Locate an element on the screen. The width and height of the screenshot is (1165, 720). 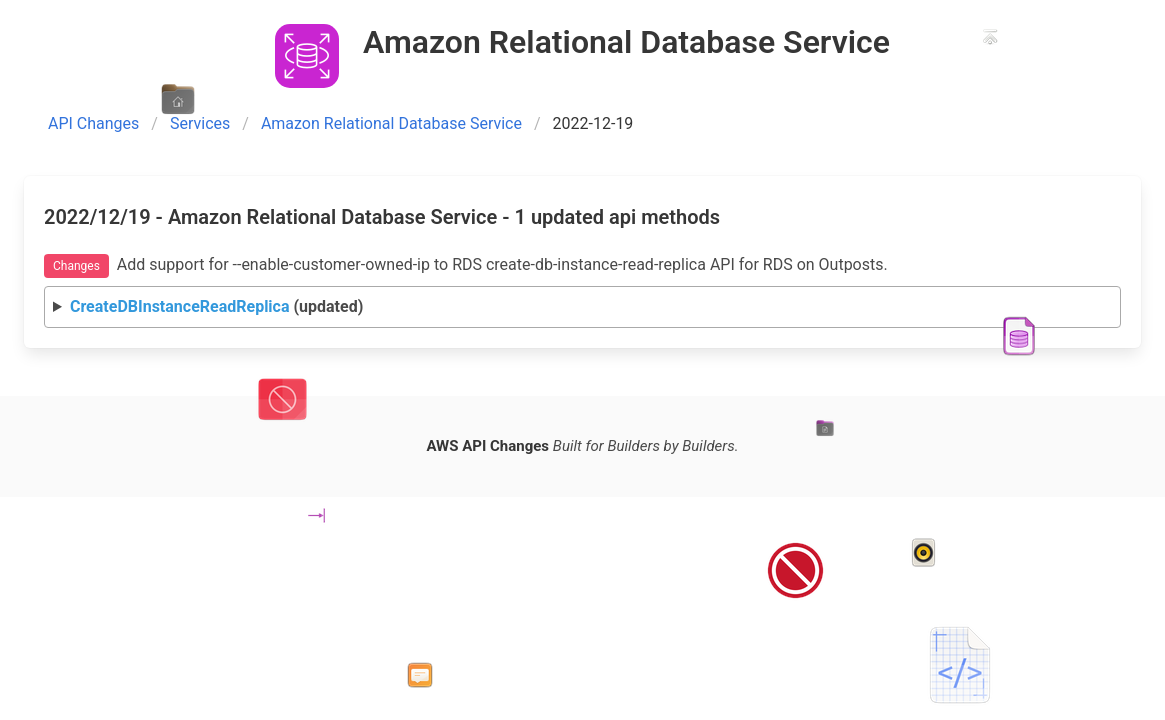
access your home folder is located at coordinates (178, 99).